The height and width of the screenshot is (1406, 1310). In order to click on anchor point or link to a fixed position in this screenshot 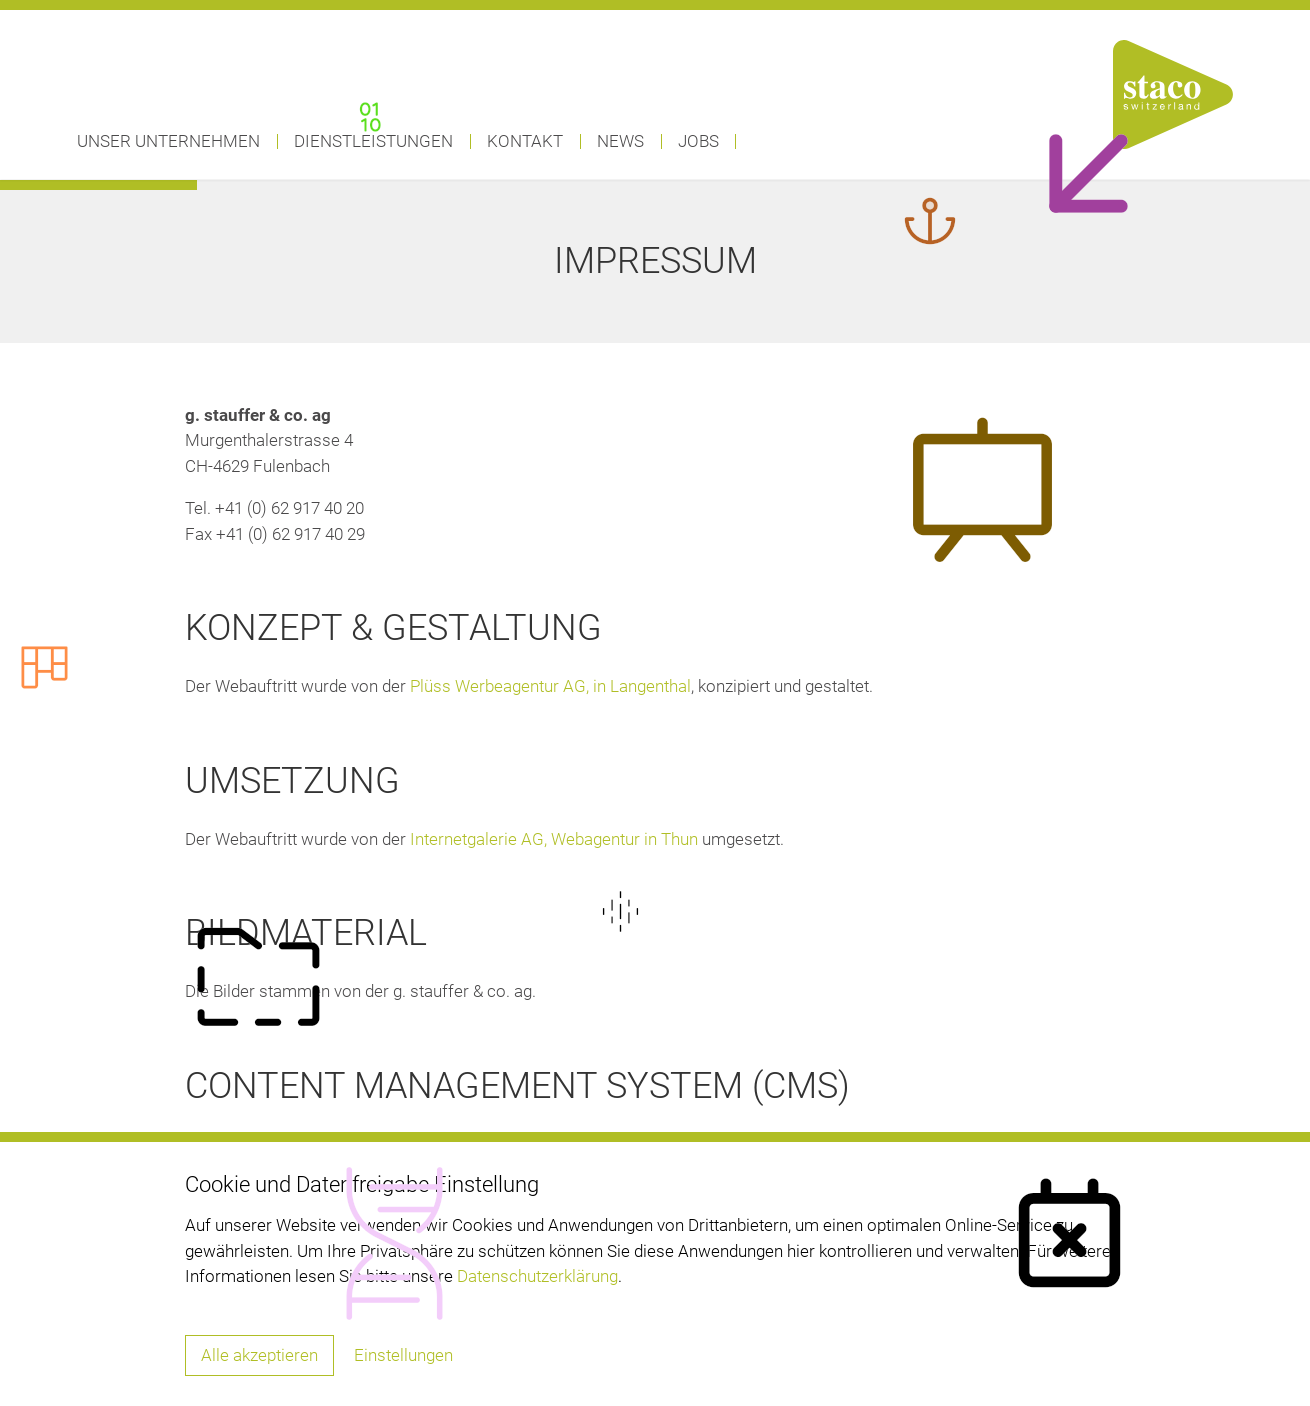, I will do `click(930, 221)`.